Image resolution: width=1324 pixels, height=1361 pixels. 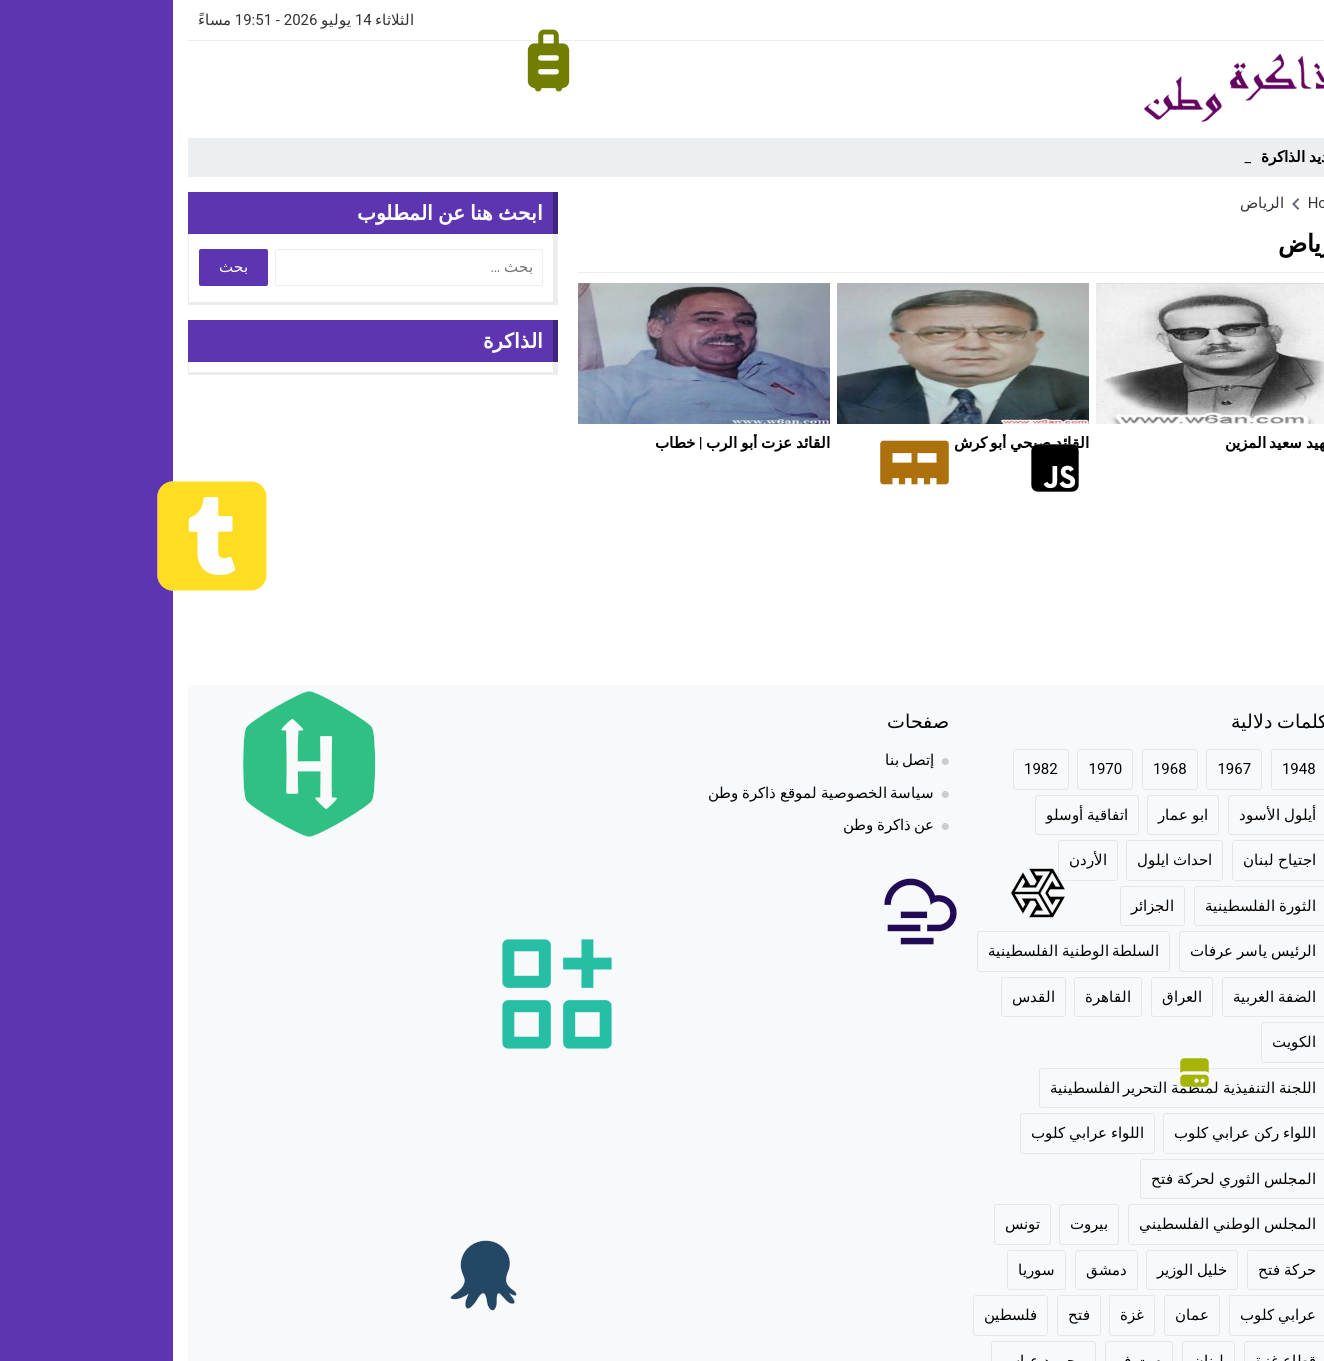 What do you see at coordinates (557, 994) in the screenshot?
I see `add a new function or module` at bounding box center [557, 994].